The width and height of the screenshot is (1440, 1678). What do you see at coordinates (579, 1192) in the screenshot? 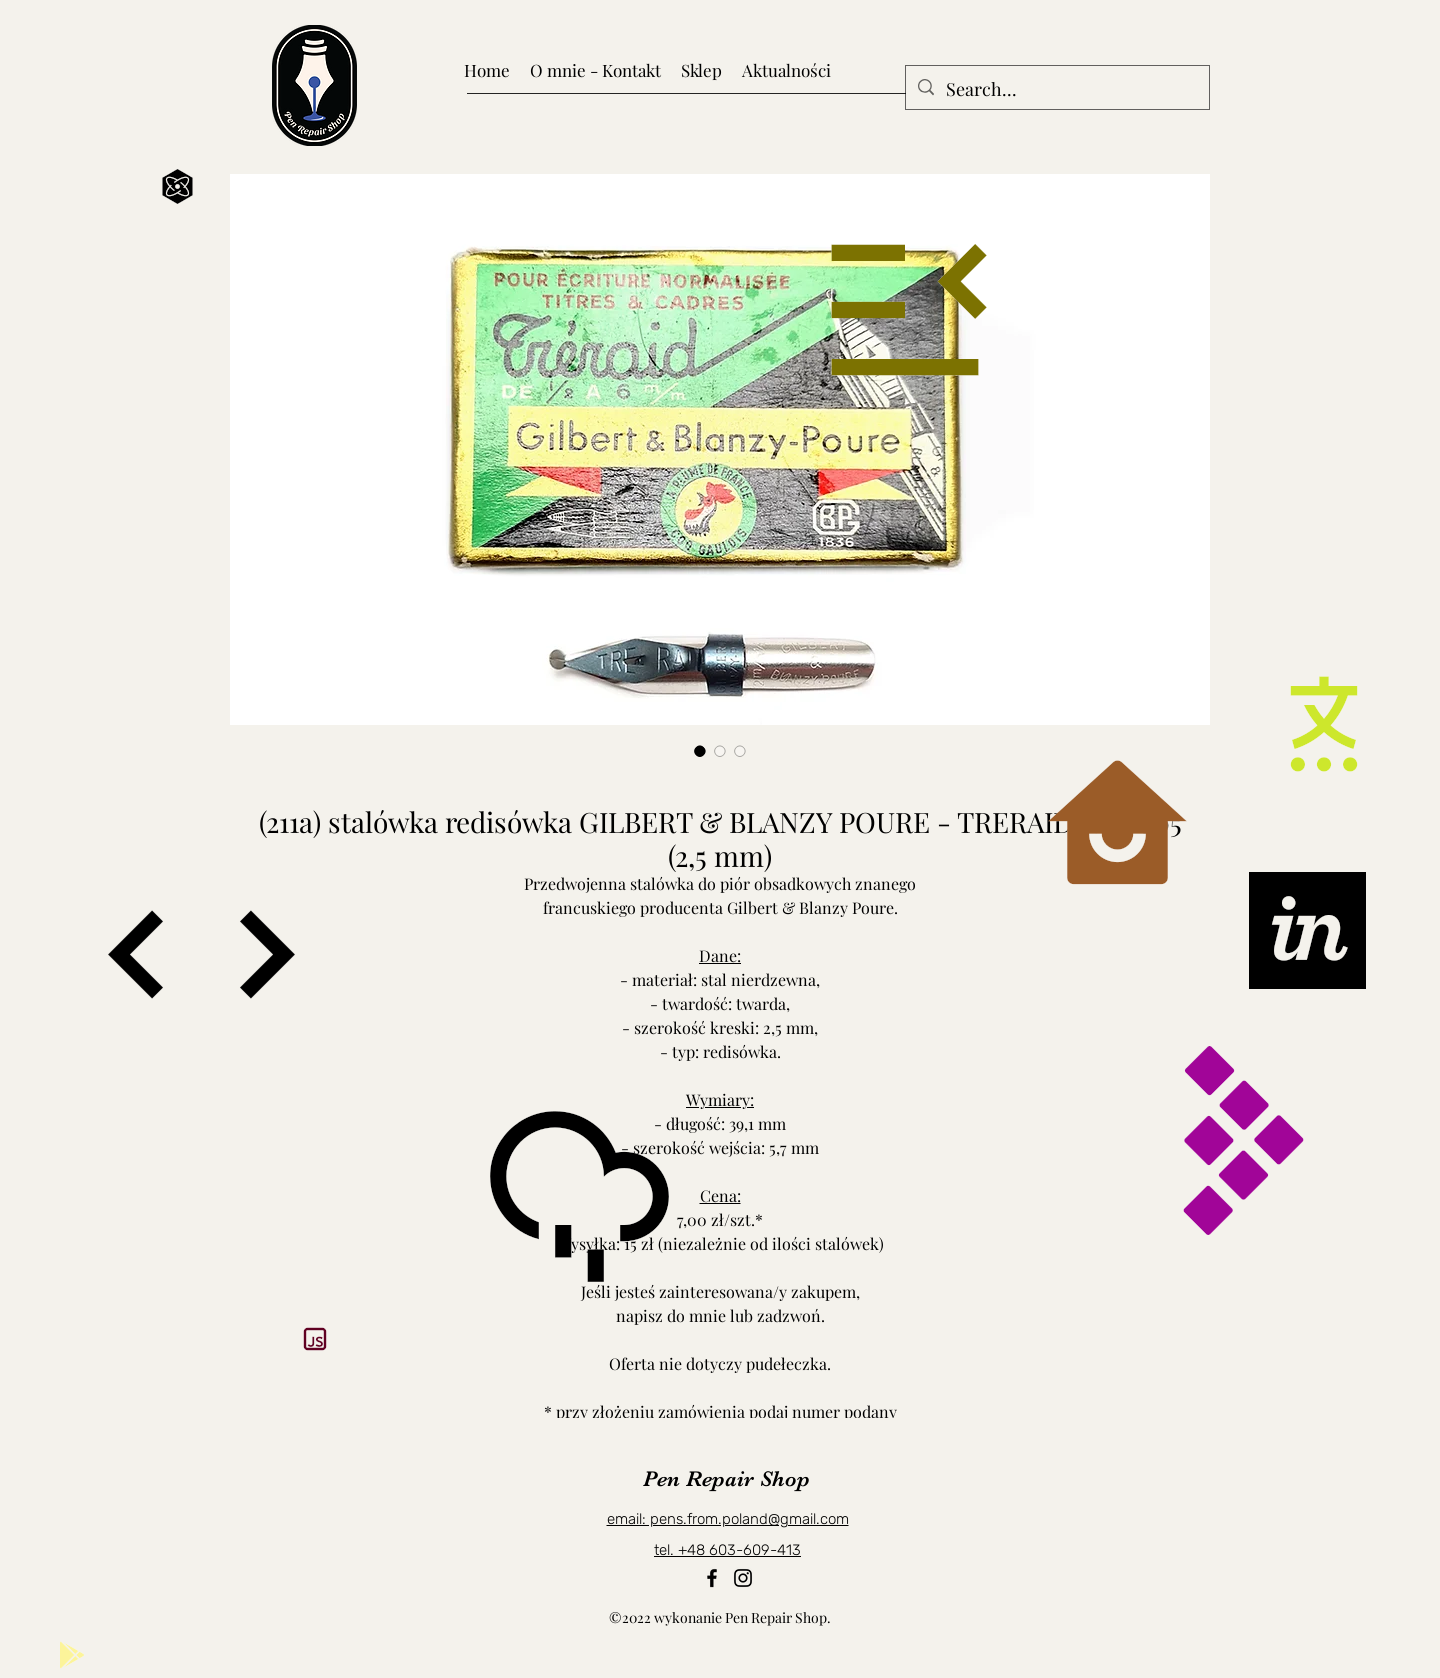
I see `indicates light rain or drizzle conditions` at bounding box center [579, 1192].